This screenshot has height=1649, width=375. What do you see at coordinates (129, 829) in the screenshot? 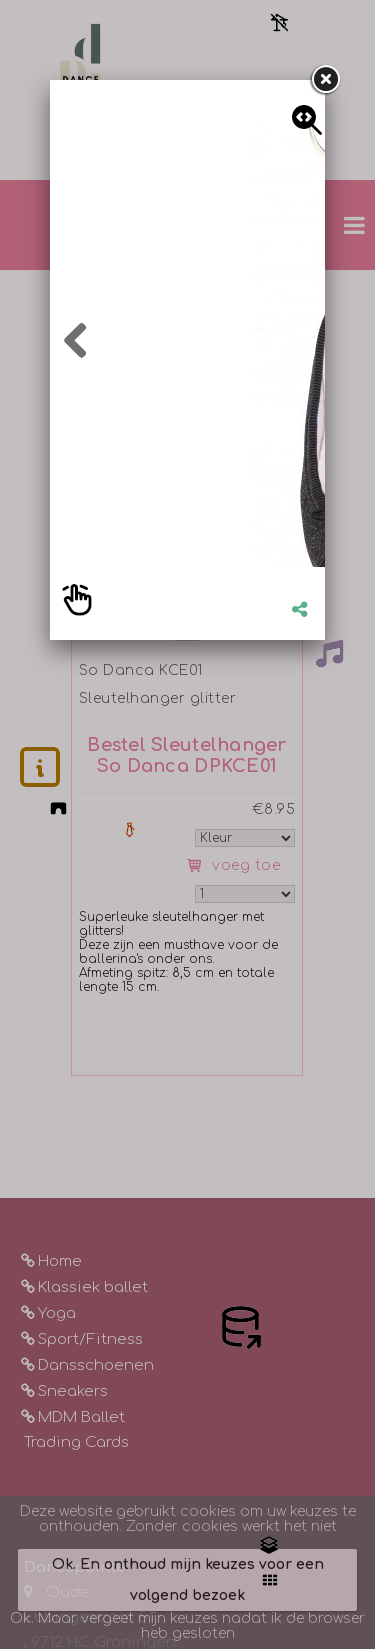
I see `view formal dress code requirements` at bounding box center [129, 829].